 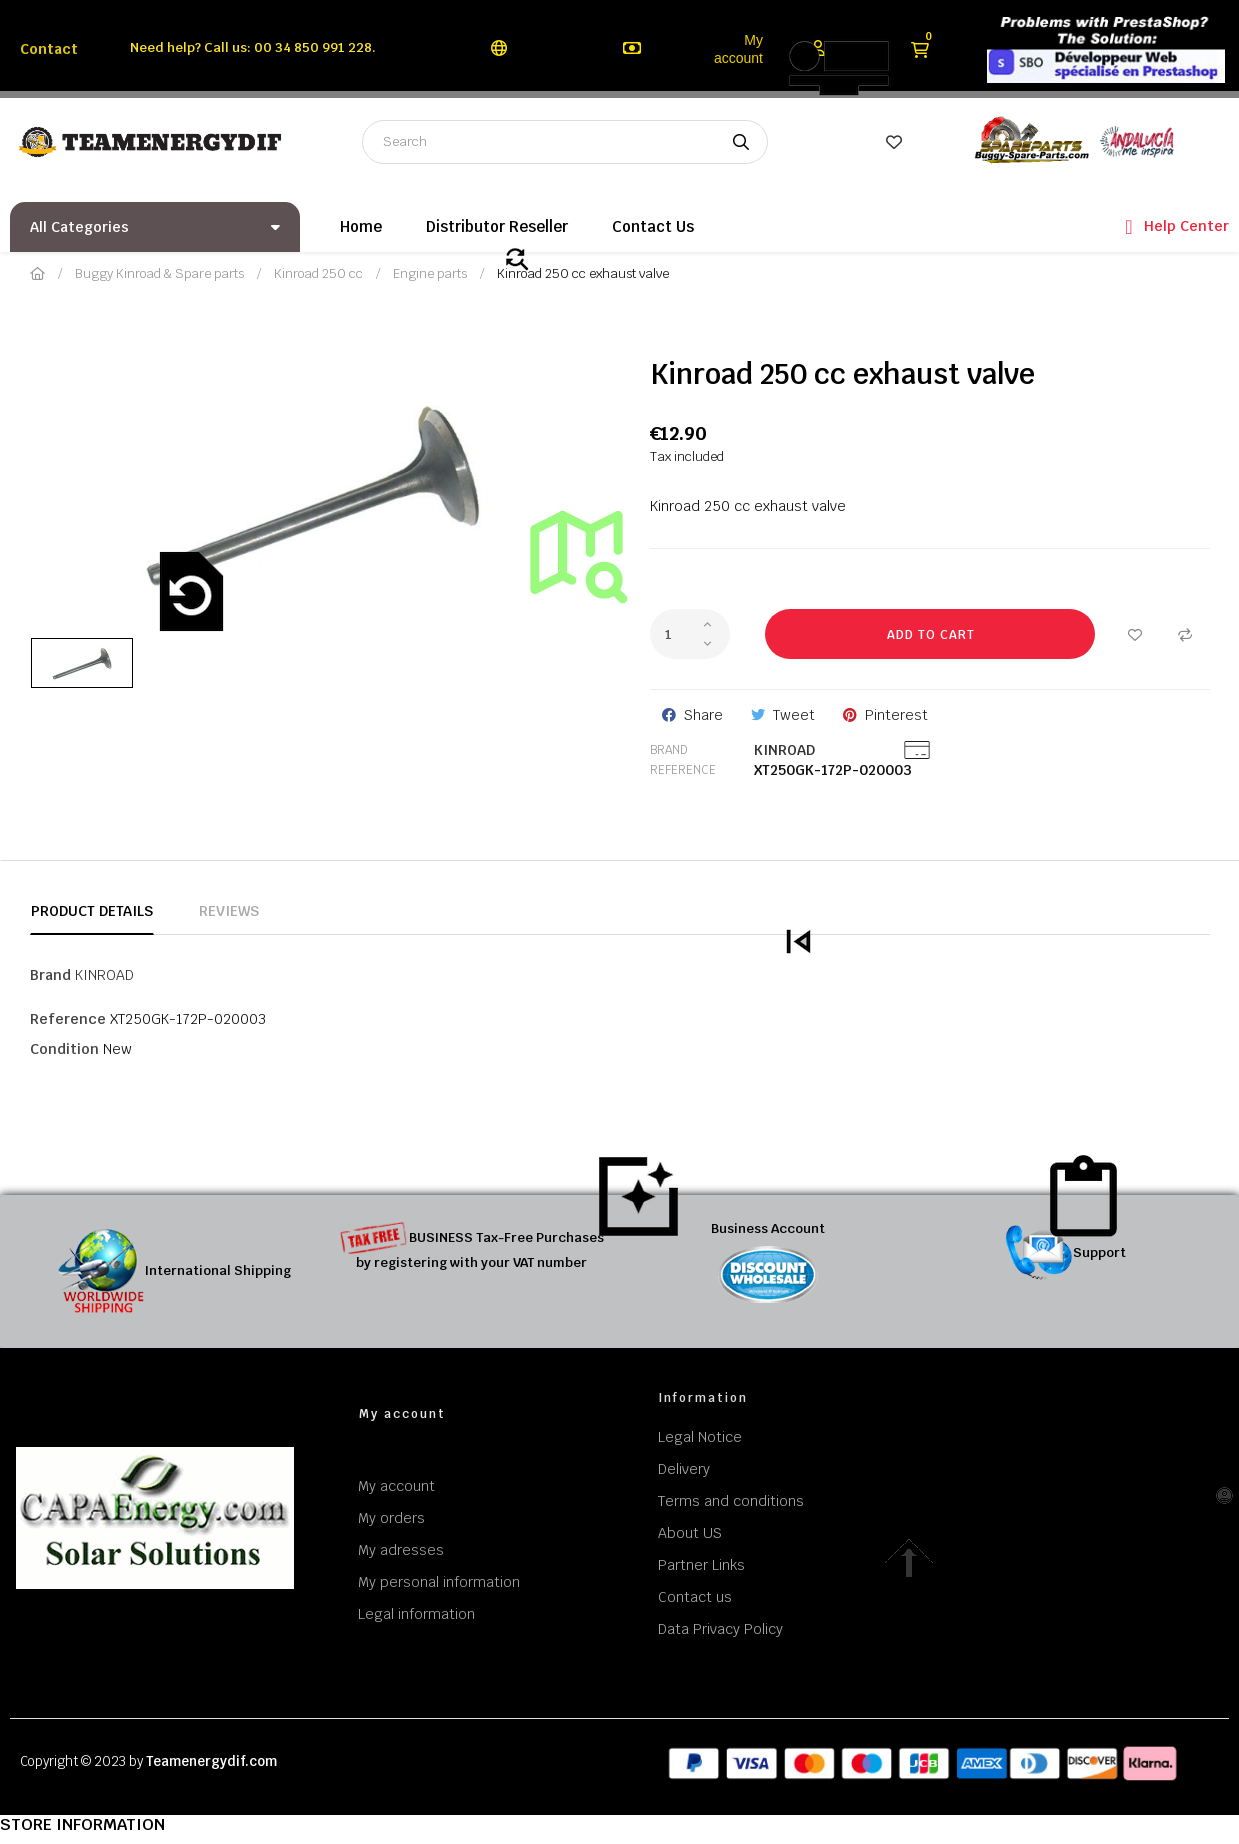 What do you see at coordinates (516, 258) in the screenshot?
I see `find and replace text or content` at bounding box center [516, 258].